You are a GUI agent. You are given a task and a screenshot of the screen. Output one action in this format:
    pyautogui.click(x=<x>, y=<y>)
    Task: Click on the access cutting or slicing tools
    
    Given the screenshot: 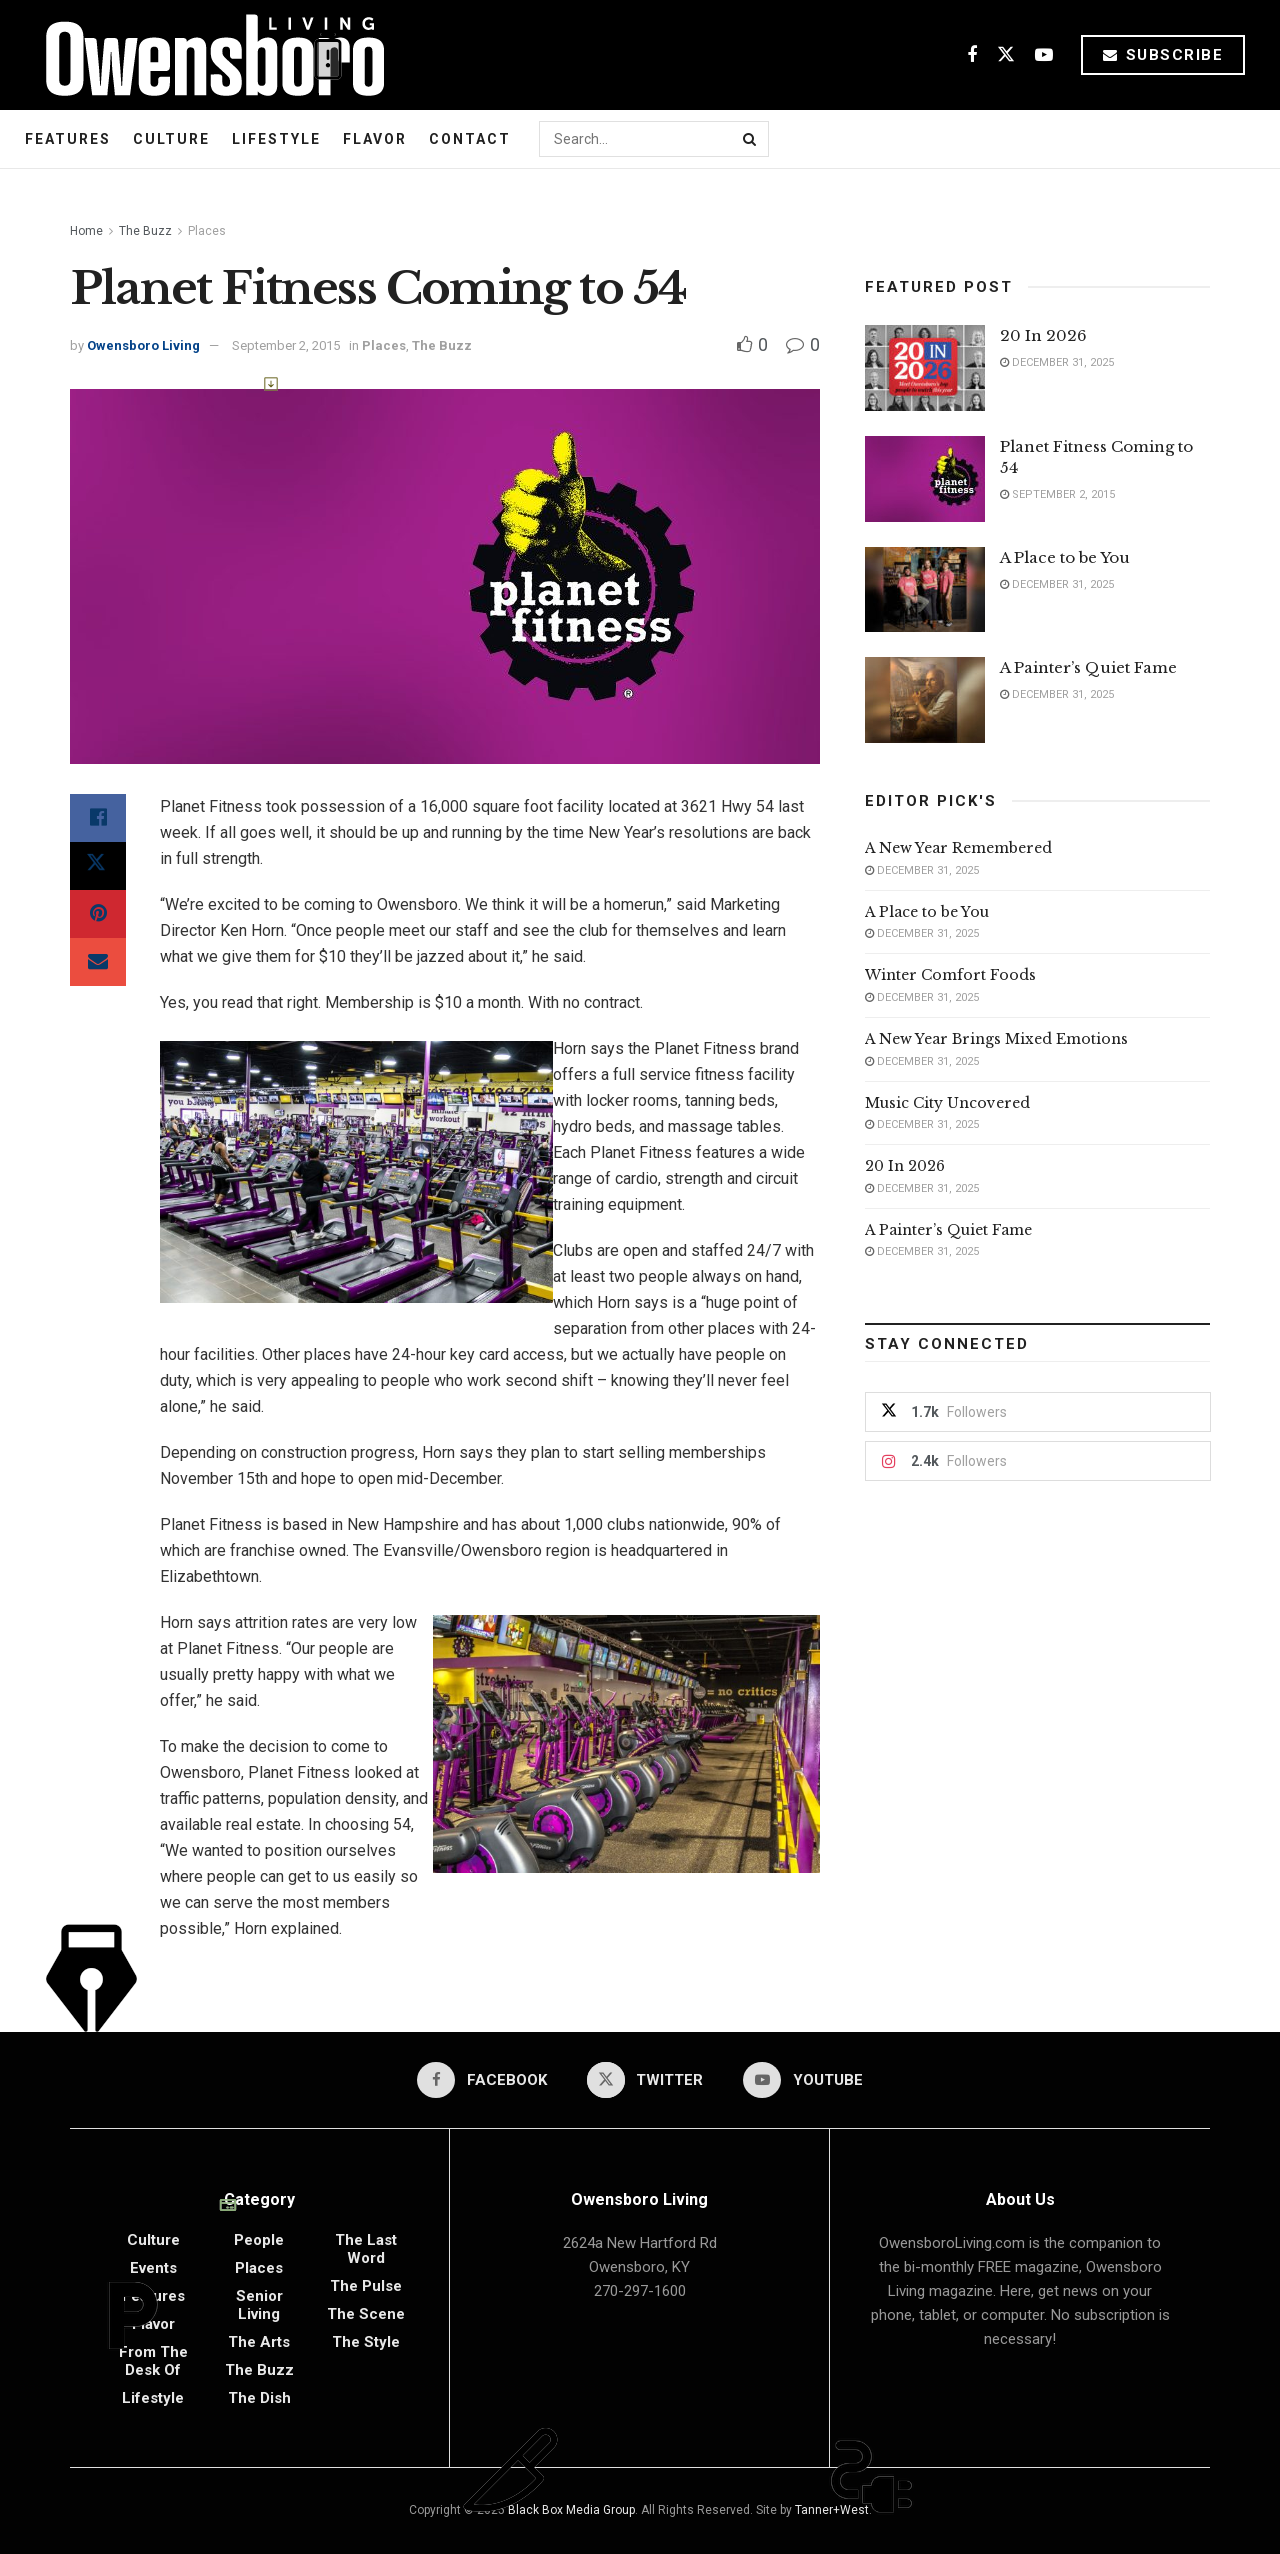 What is the action you would take?
    pyautogui.click(x=510, y=2471)
    